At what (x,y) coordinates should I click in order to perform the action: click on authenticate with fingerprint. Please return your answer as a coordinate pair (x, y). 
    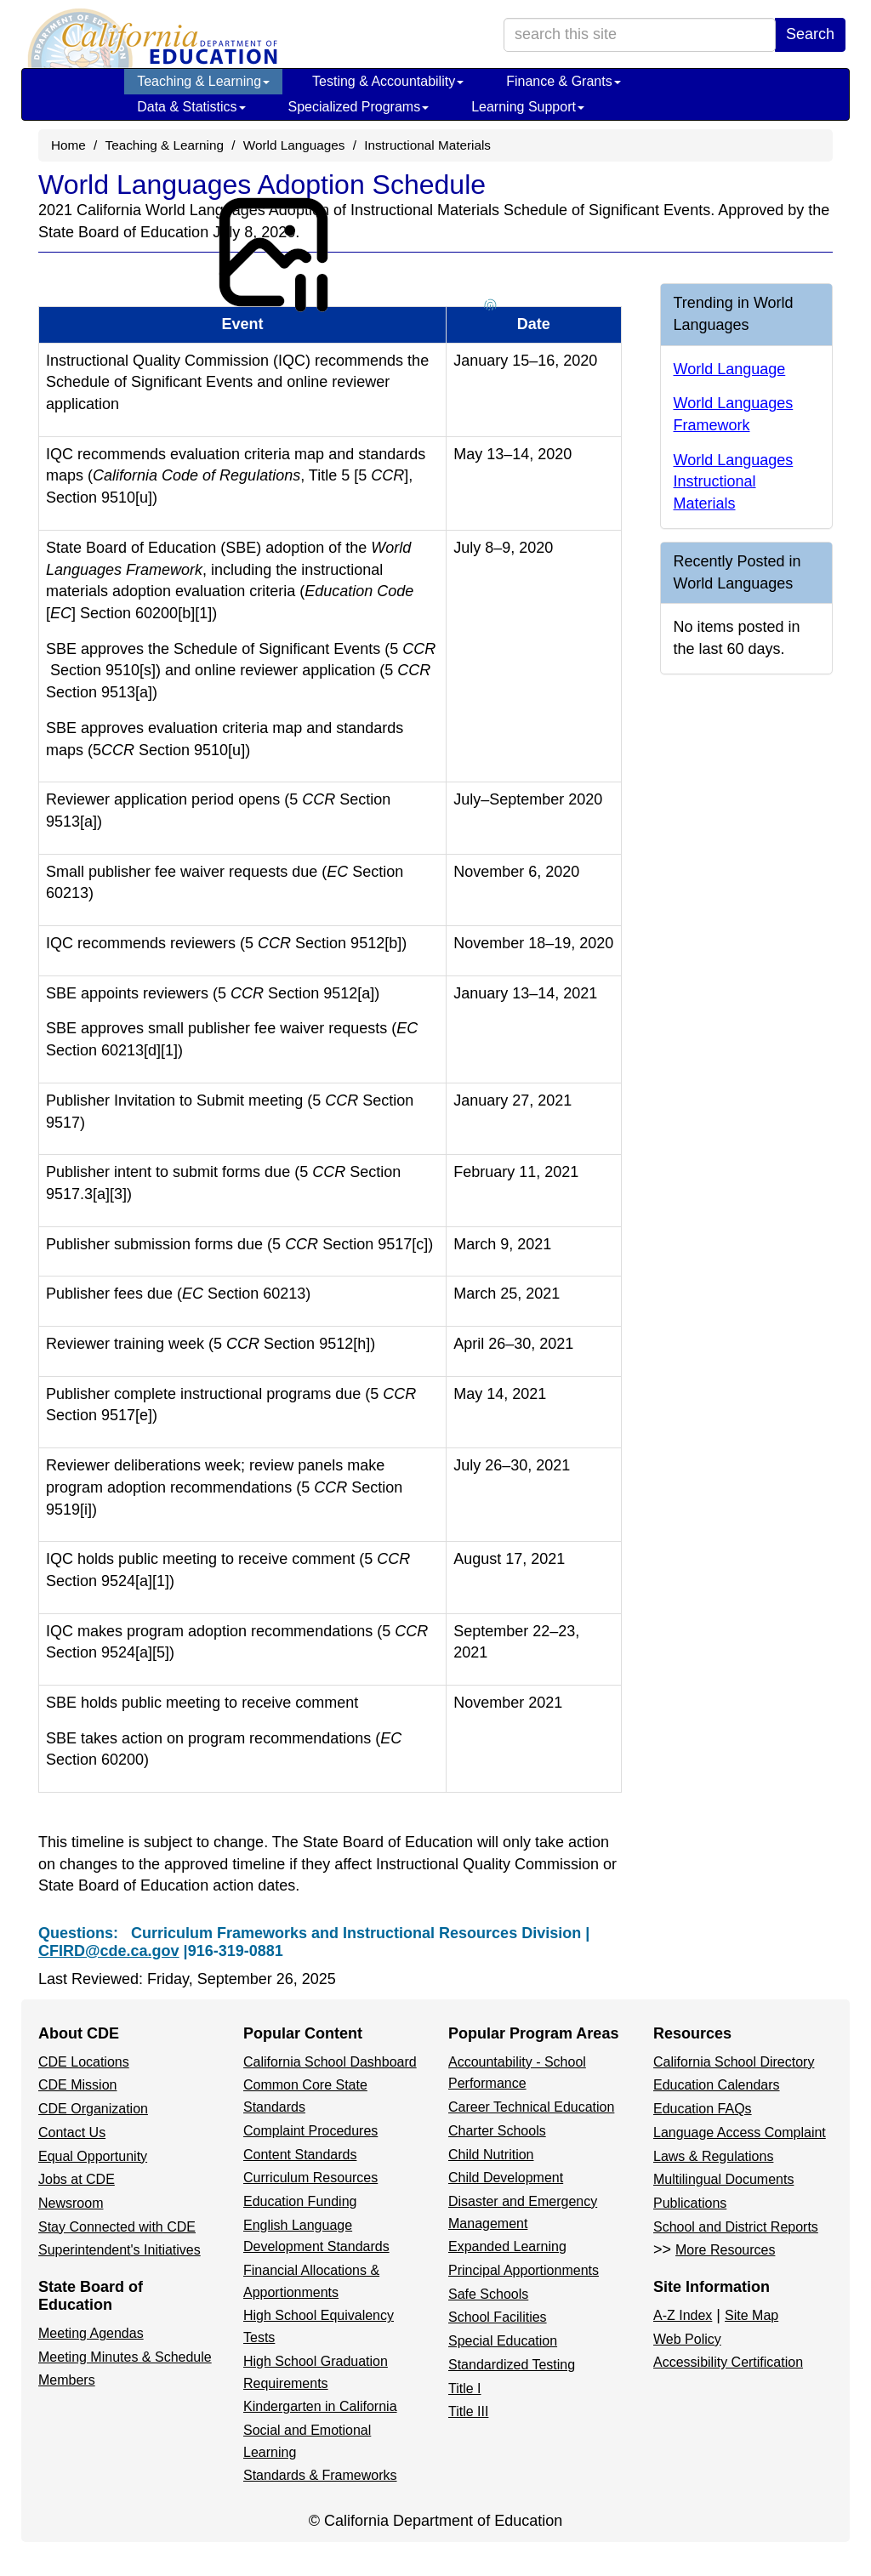
    Looking at the image, I should click on (490, 304).